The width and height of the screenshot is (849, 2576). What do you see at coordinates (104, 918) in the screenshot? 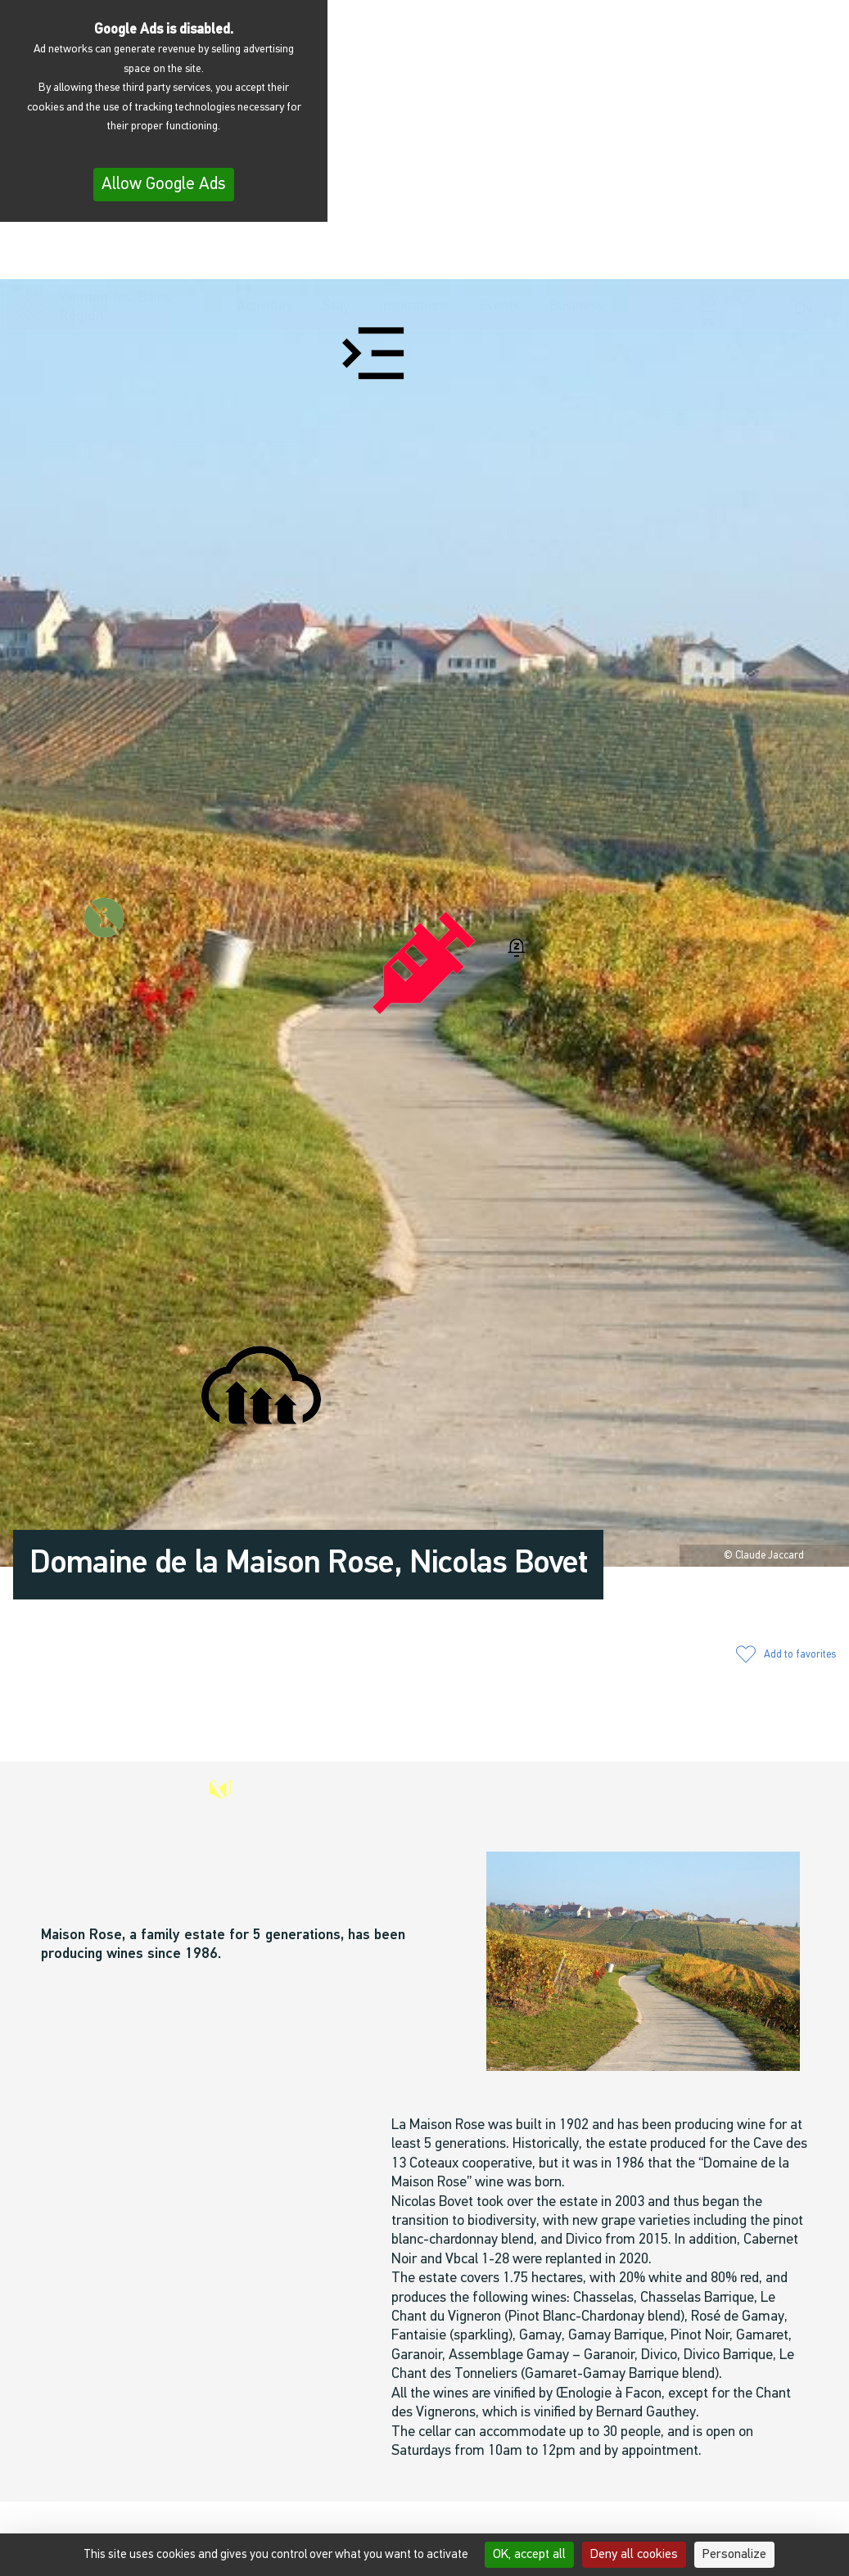
I see `information or help is unavailable` at bounding box center [104, 918].